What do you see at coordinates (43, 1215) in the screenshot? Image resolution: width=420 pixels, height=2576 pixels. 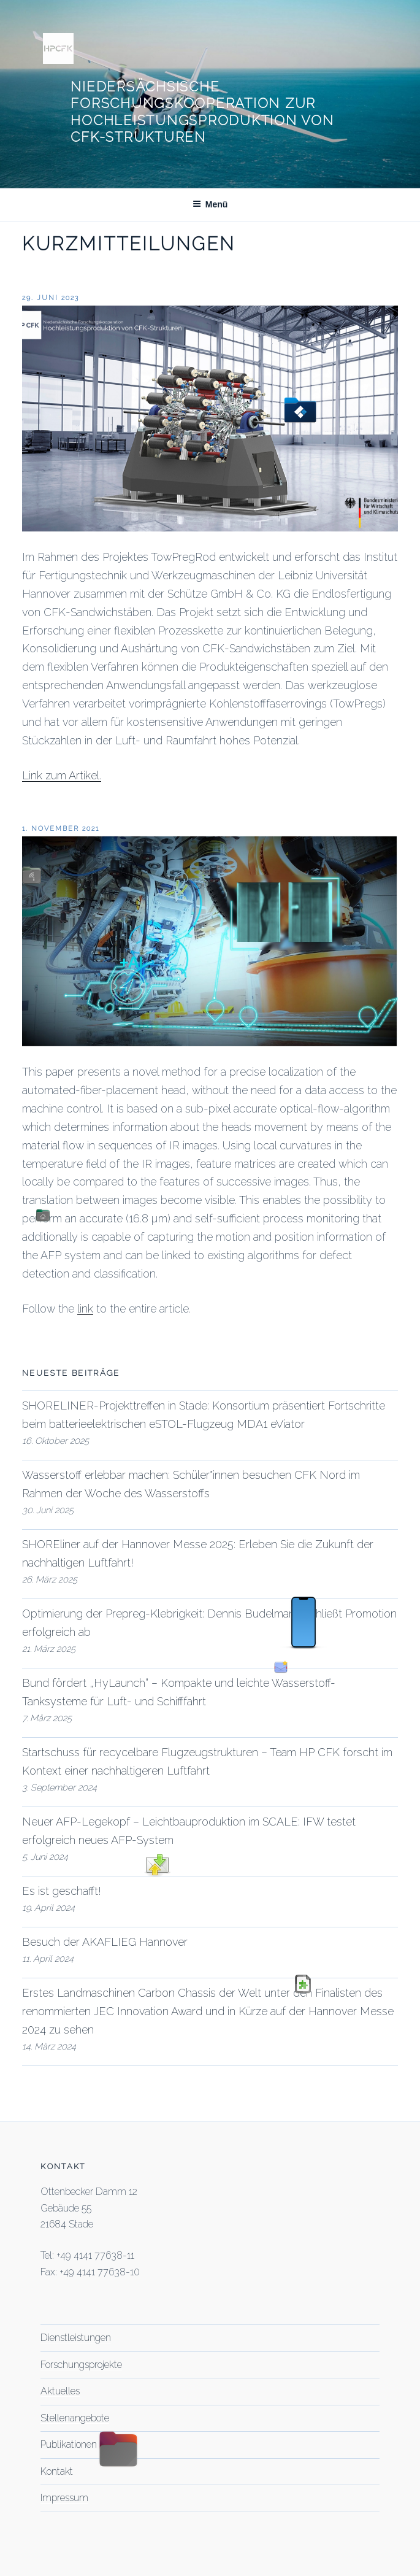 I see `access your home folder` at bounding box center [43, 1215].